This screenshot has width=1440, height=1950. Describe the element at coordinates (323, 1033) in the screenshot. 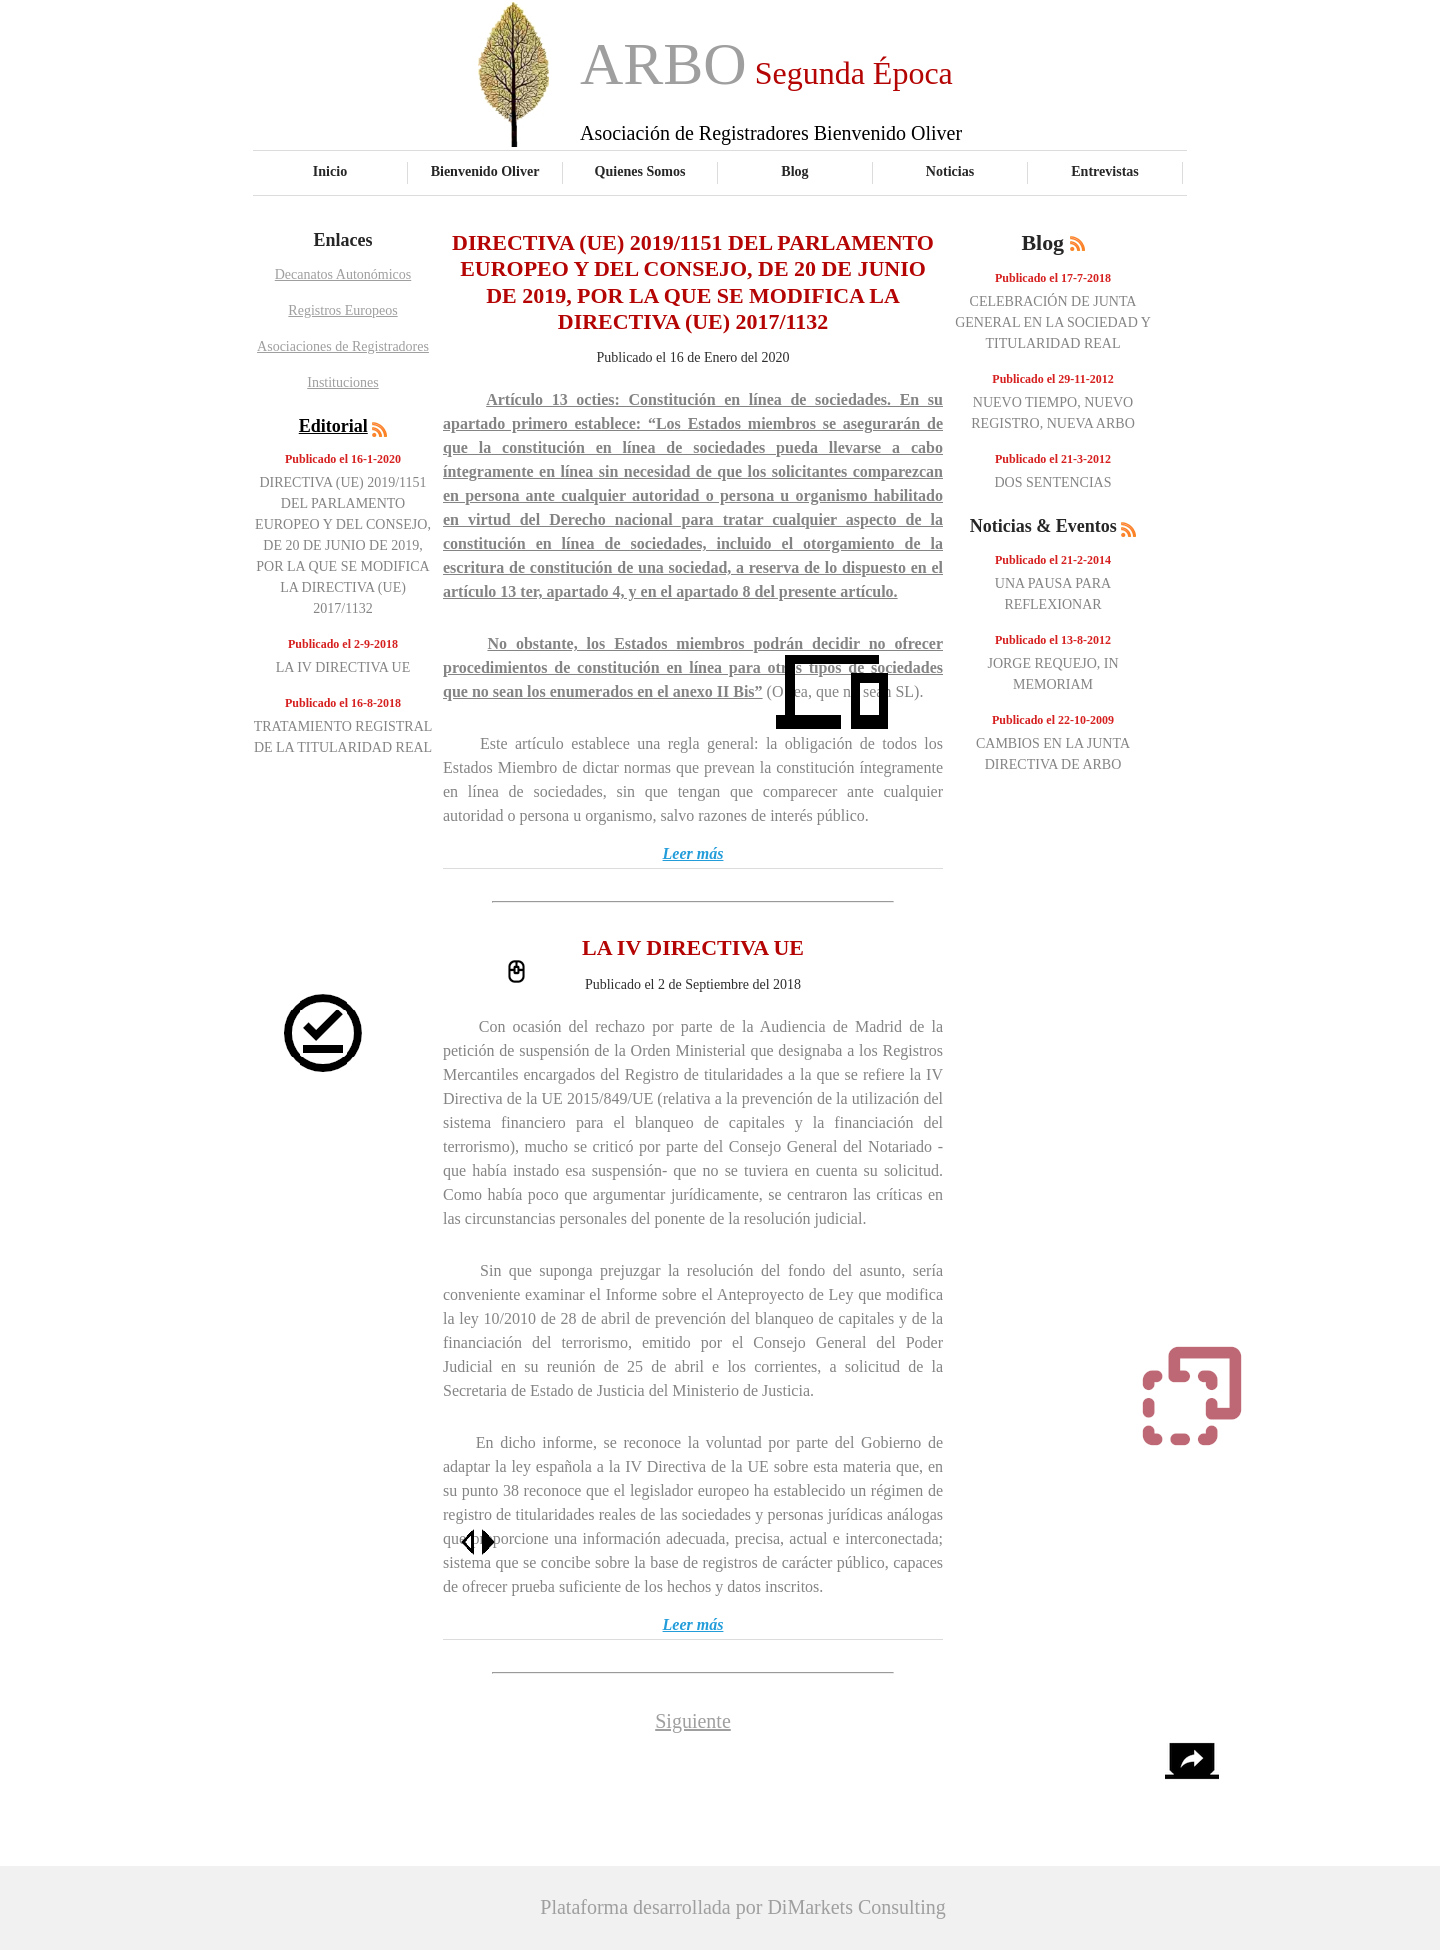

I see `indicates content is available offline` at that location.